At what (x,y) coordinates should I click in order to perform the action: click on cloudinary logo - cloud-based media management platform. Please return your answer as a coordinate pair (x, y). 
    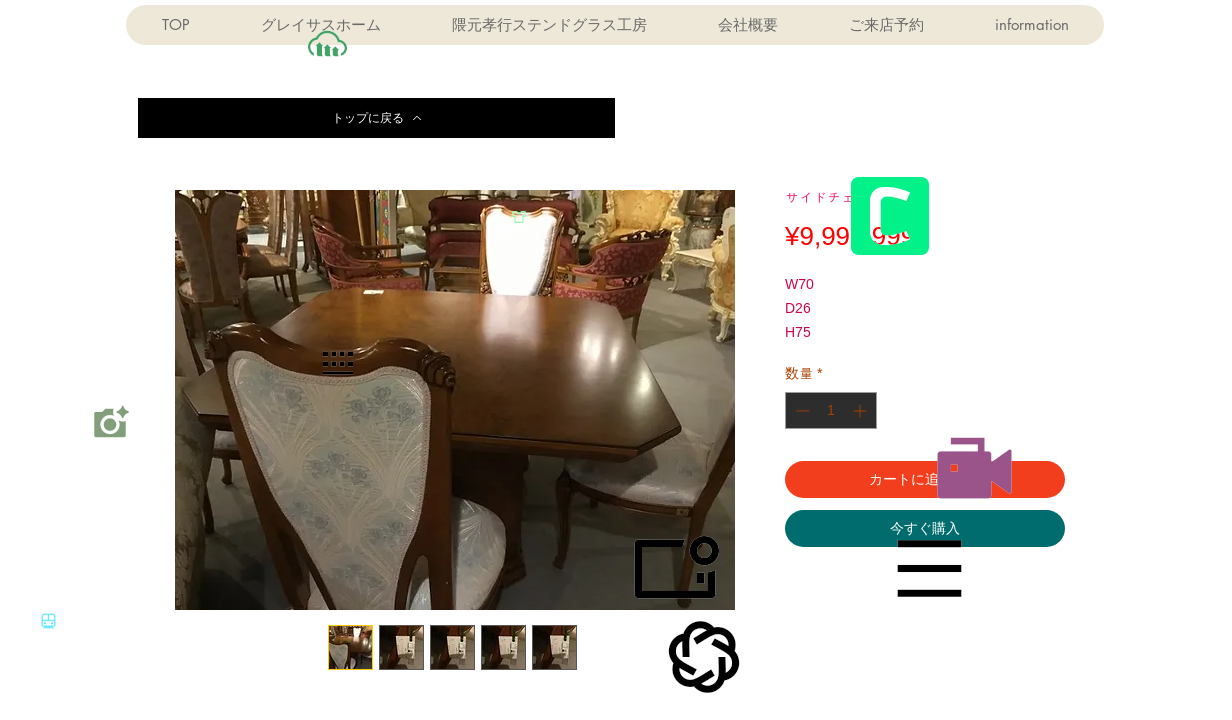
    Looking at the image, I should click on (327, 43).